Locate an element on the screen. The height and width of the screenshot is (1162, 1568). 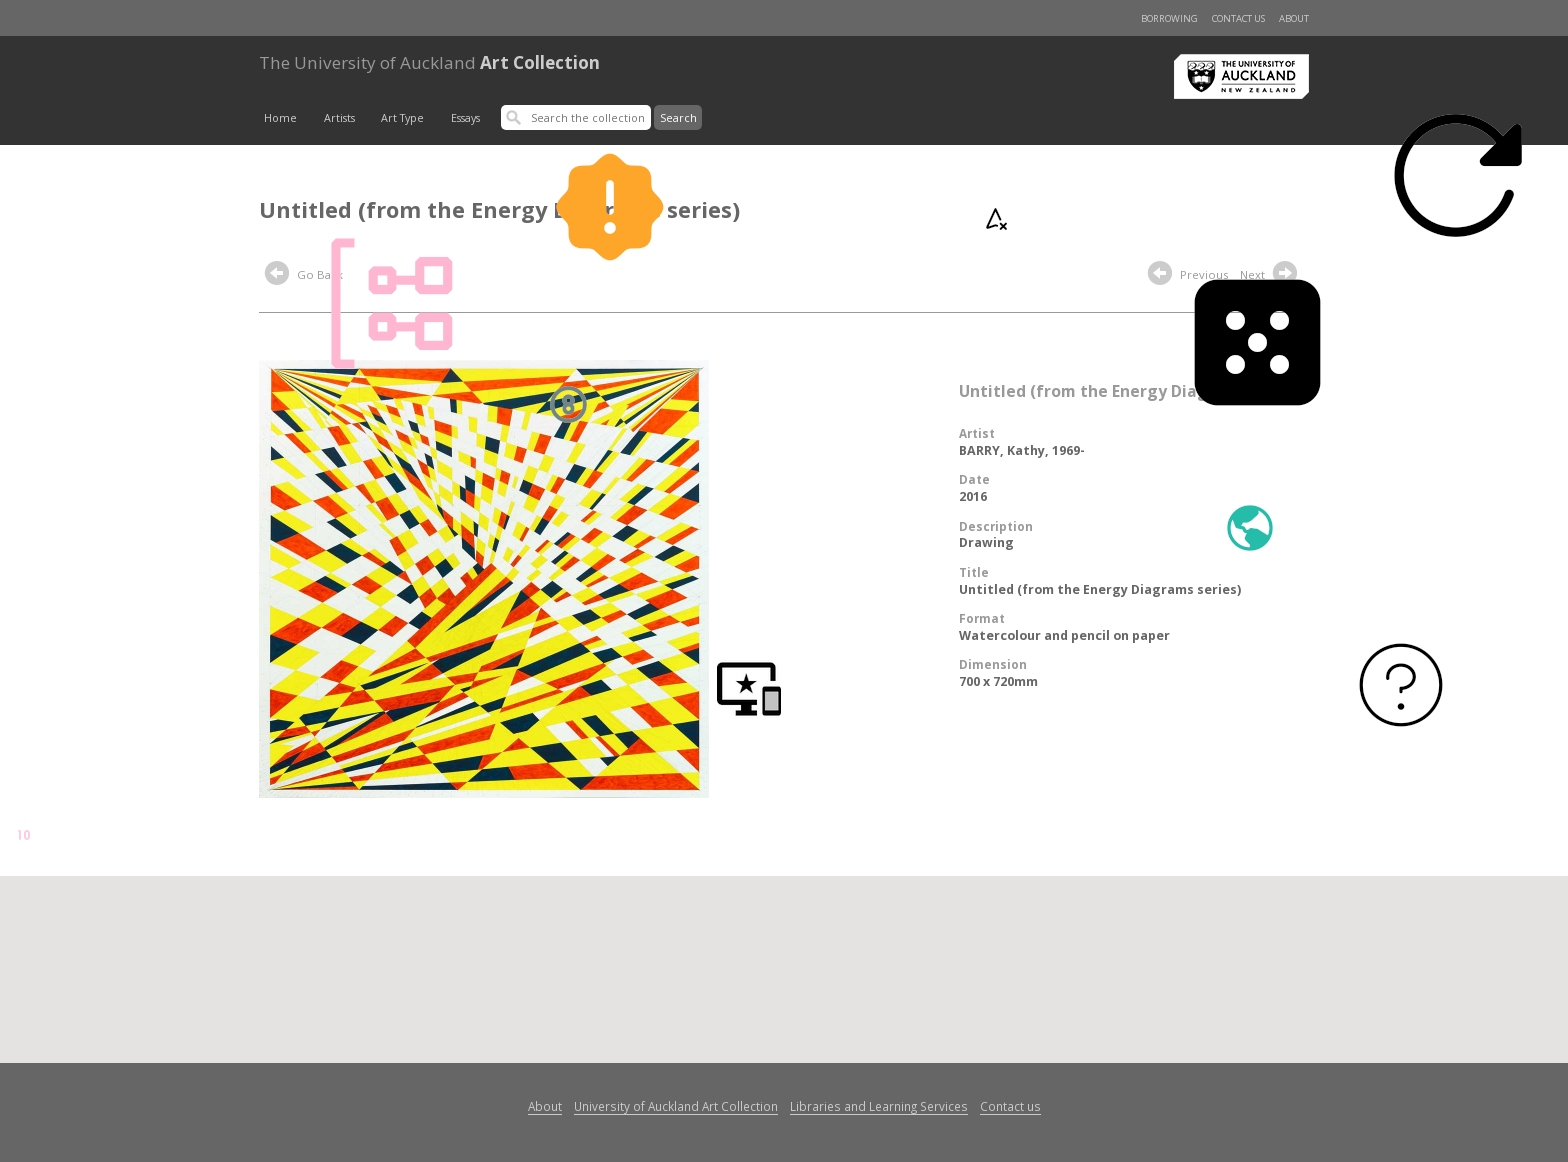
view synced or connected devices is located at coordinates (749, 689).